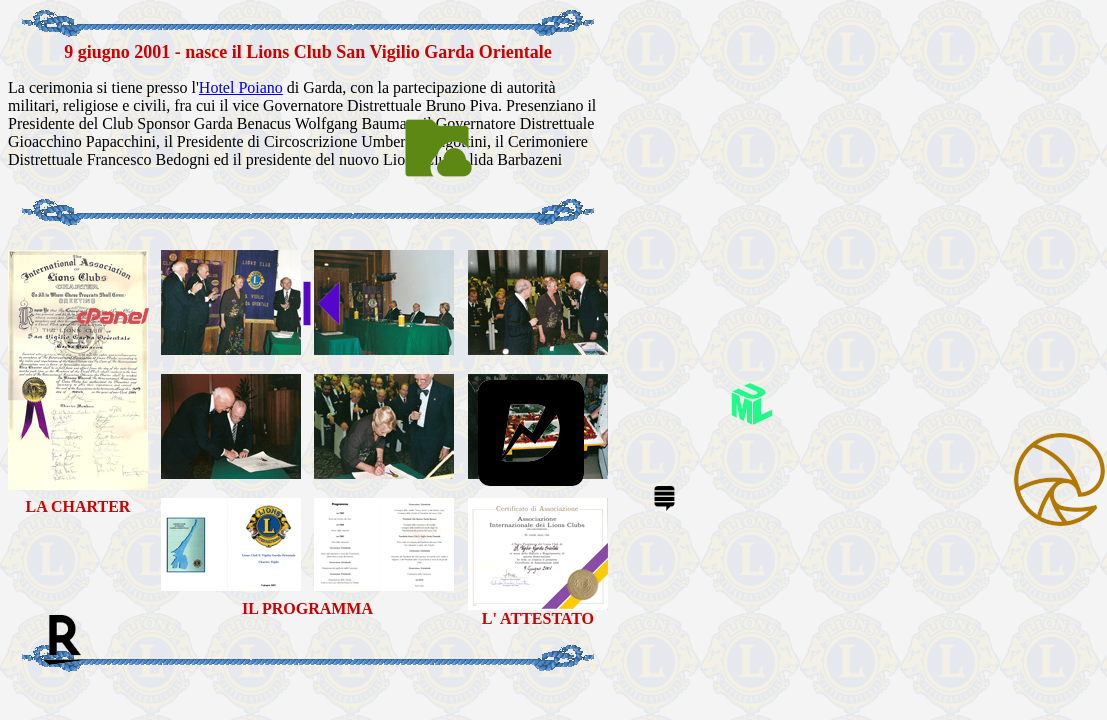 This screenshot has height=720, width=1107. I want to click on open the Dunzo delivery app, so click(531, 433).